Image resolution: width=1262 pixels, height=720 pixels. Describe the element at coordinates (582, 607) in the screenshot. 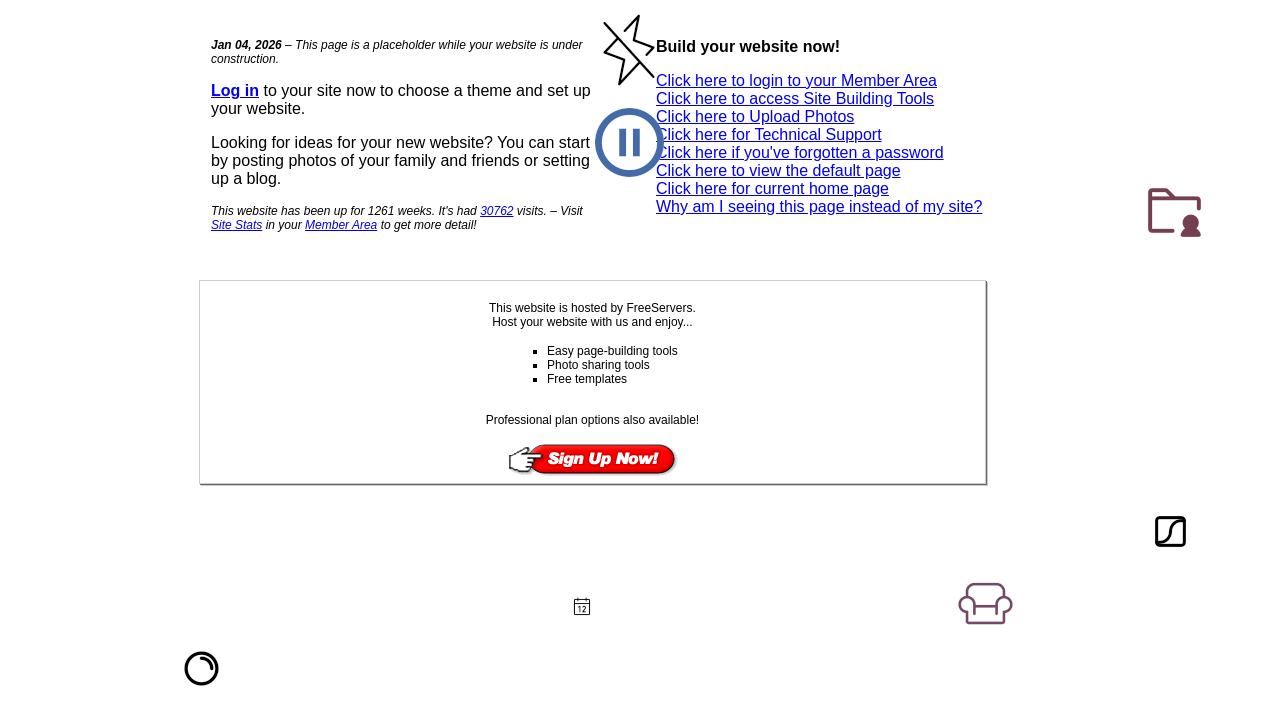

I see `view calendar or scheduled events` at that location.